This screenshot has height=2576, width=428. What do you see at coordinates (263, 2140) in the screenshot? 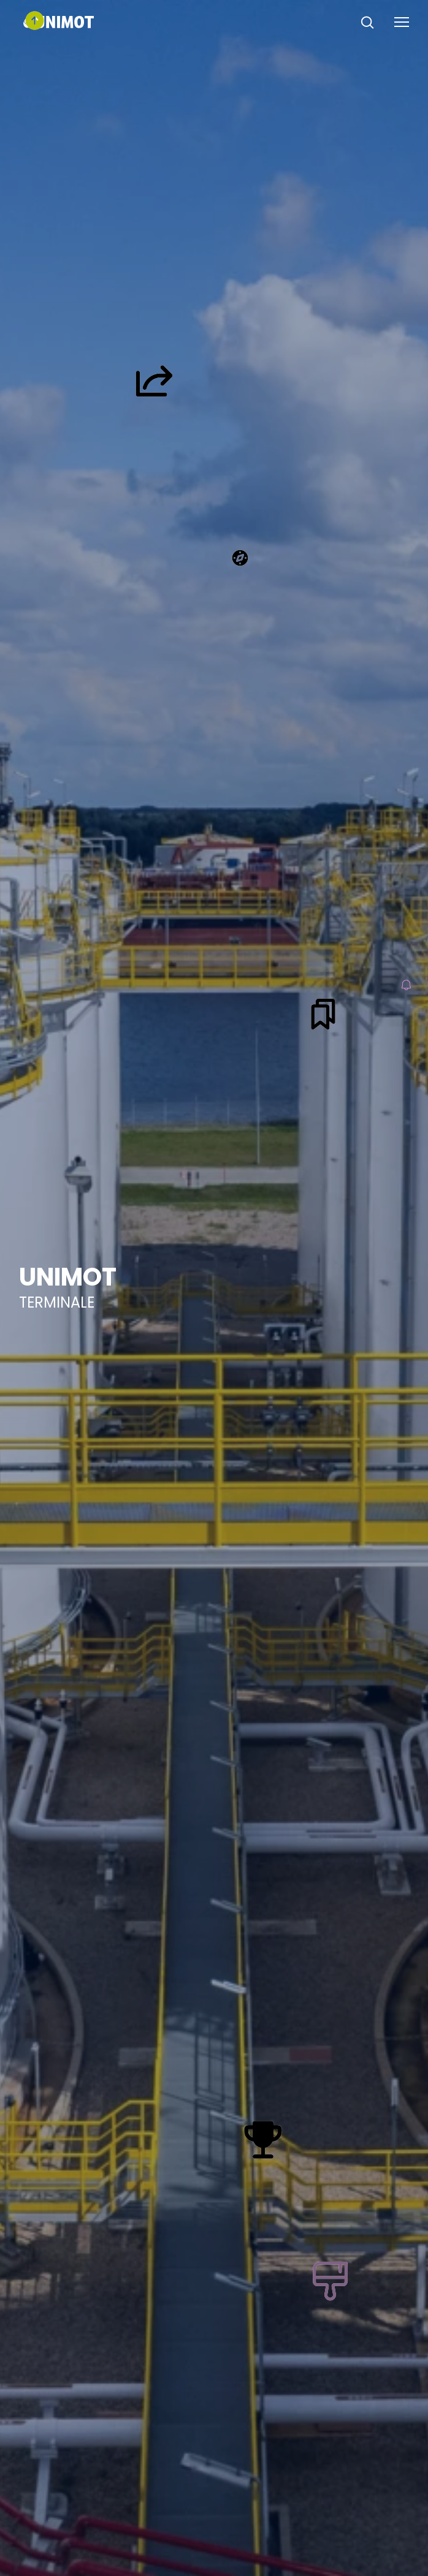
I see `view achievements or awards` at bounding box center [263, 2140].